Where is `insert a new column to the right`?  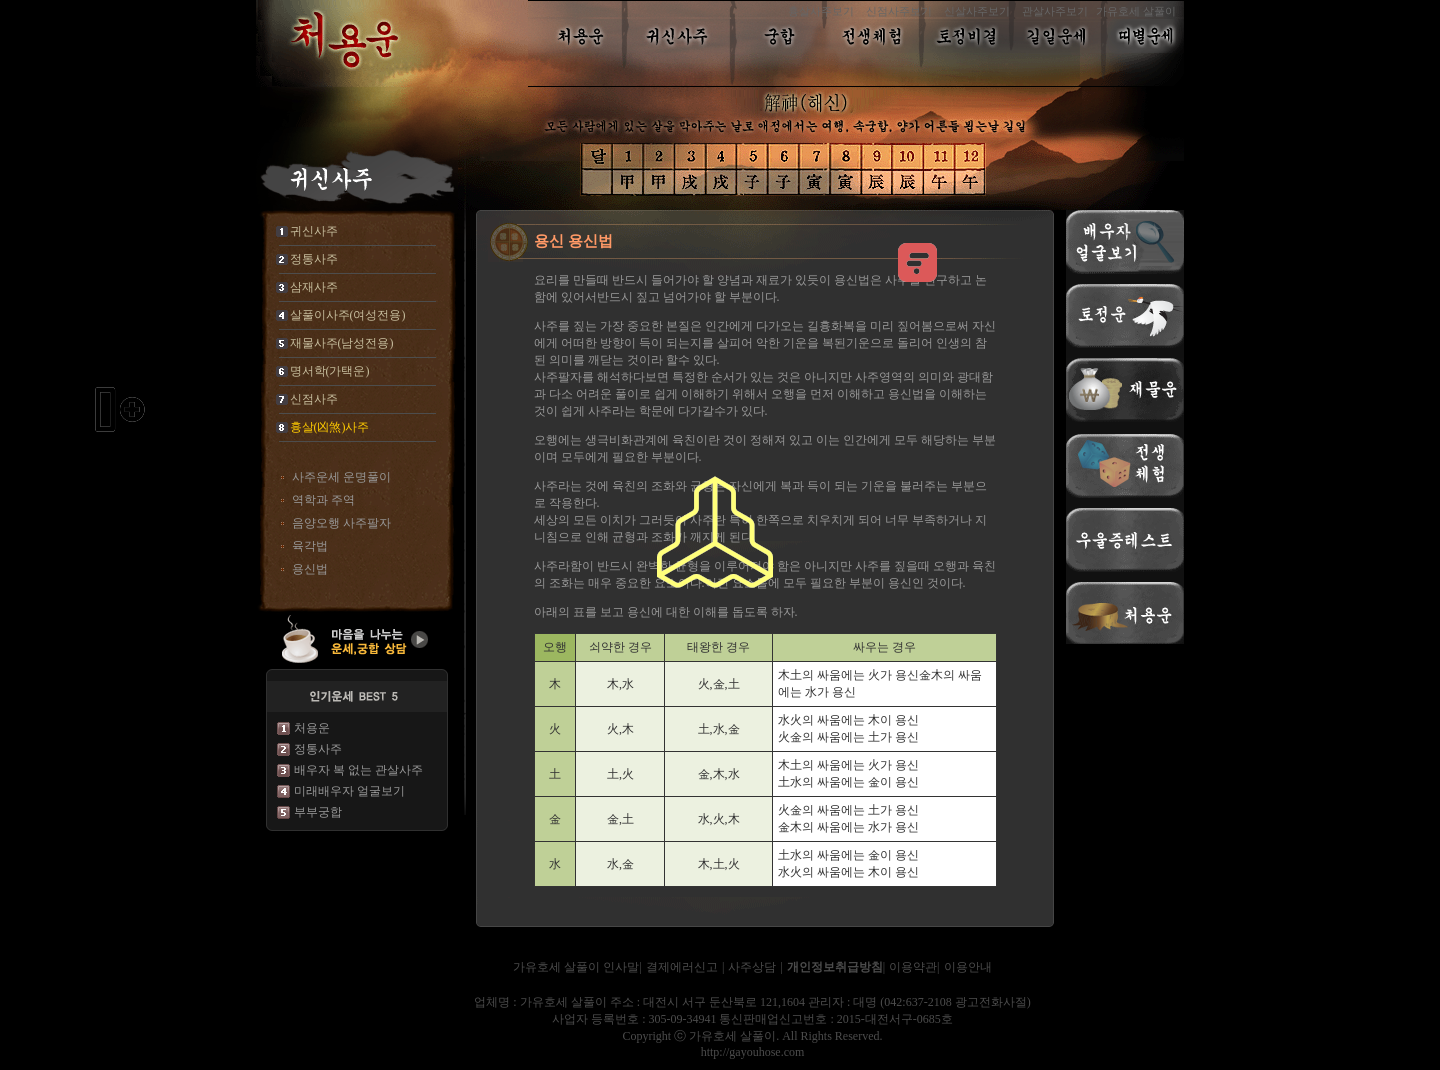
insert a new column to the right is located at coordinates (117, 409).